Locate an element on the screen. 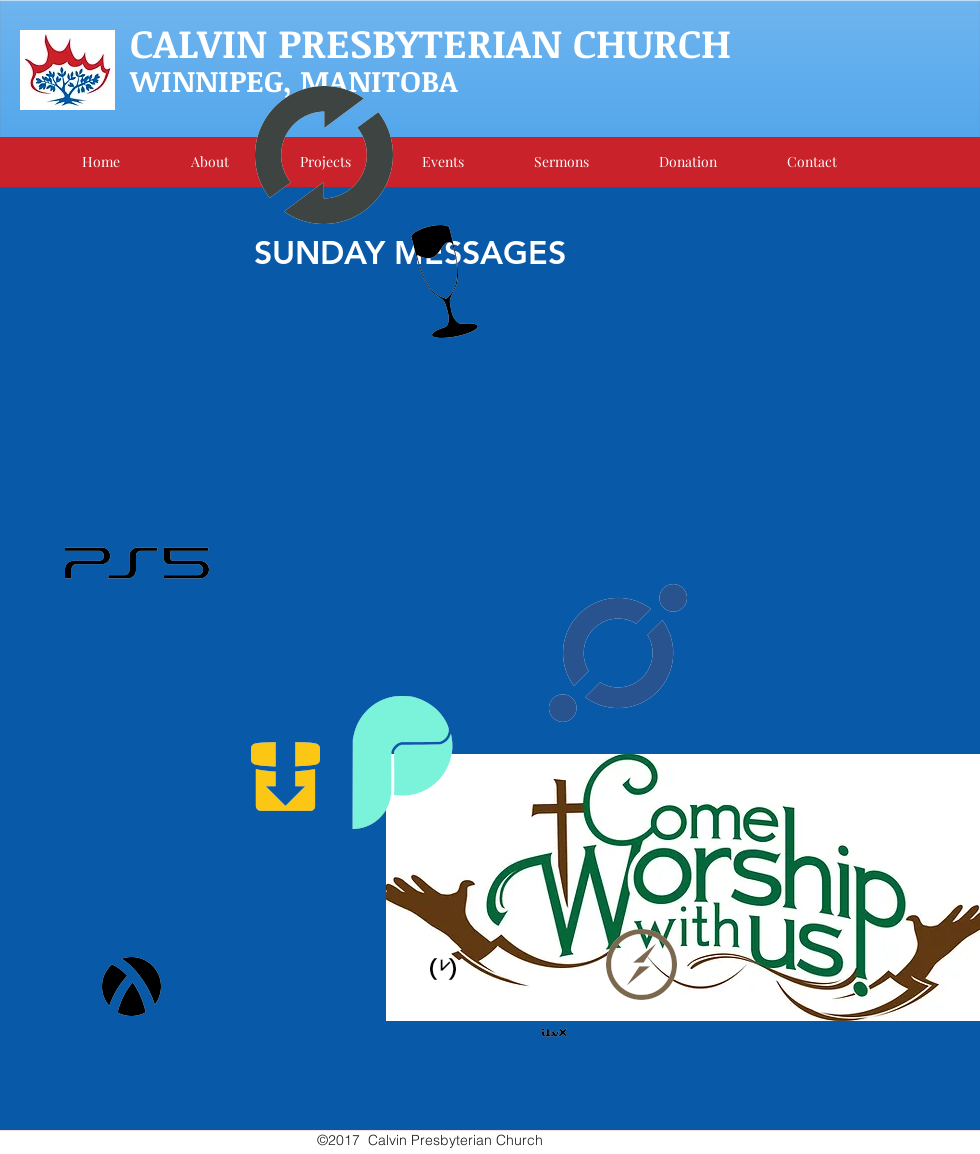 The image size is (980, 1154). icon logo for the simple-icons project is located at coordinates (618, 653).